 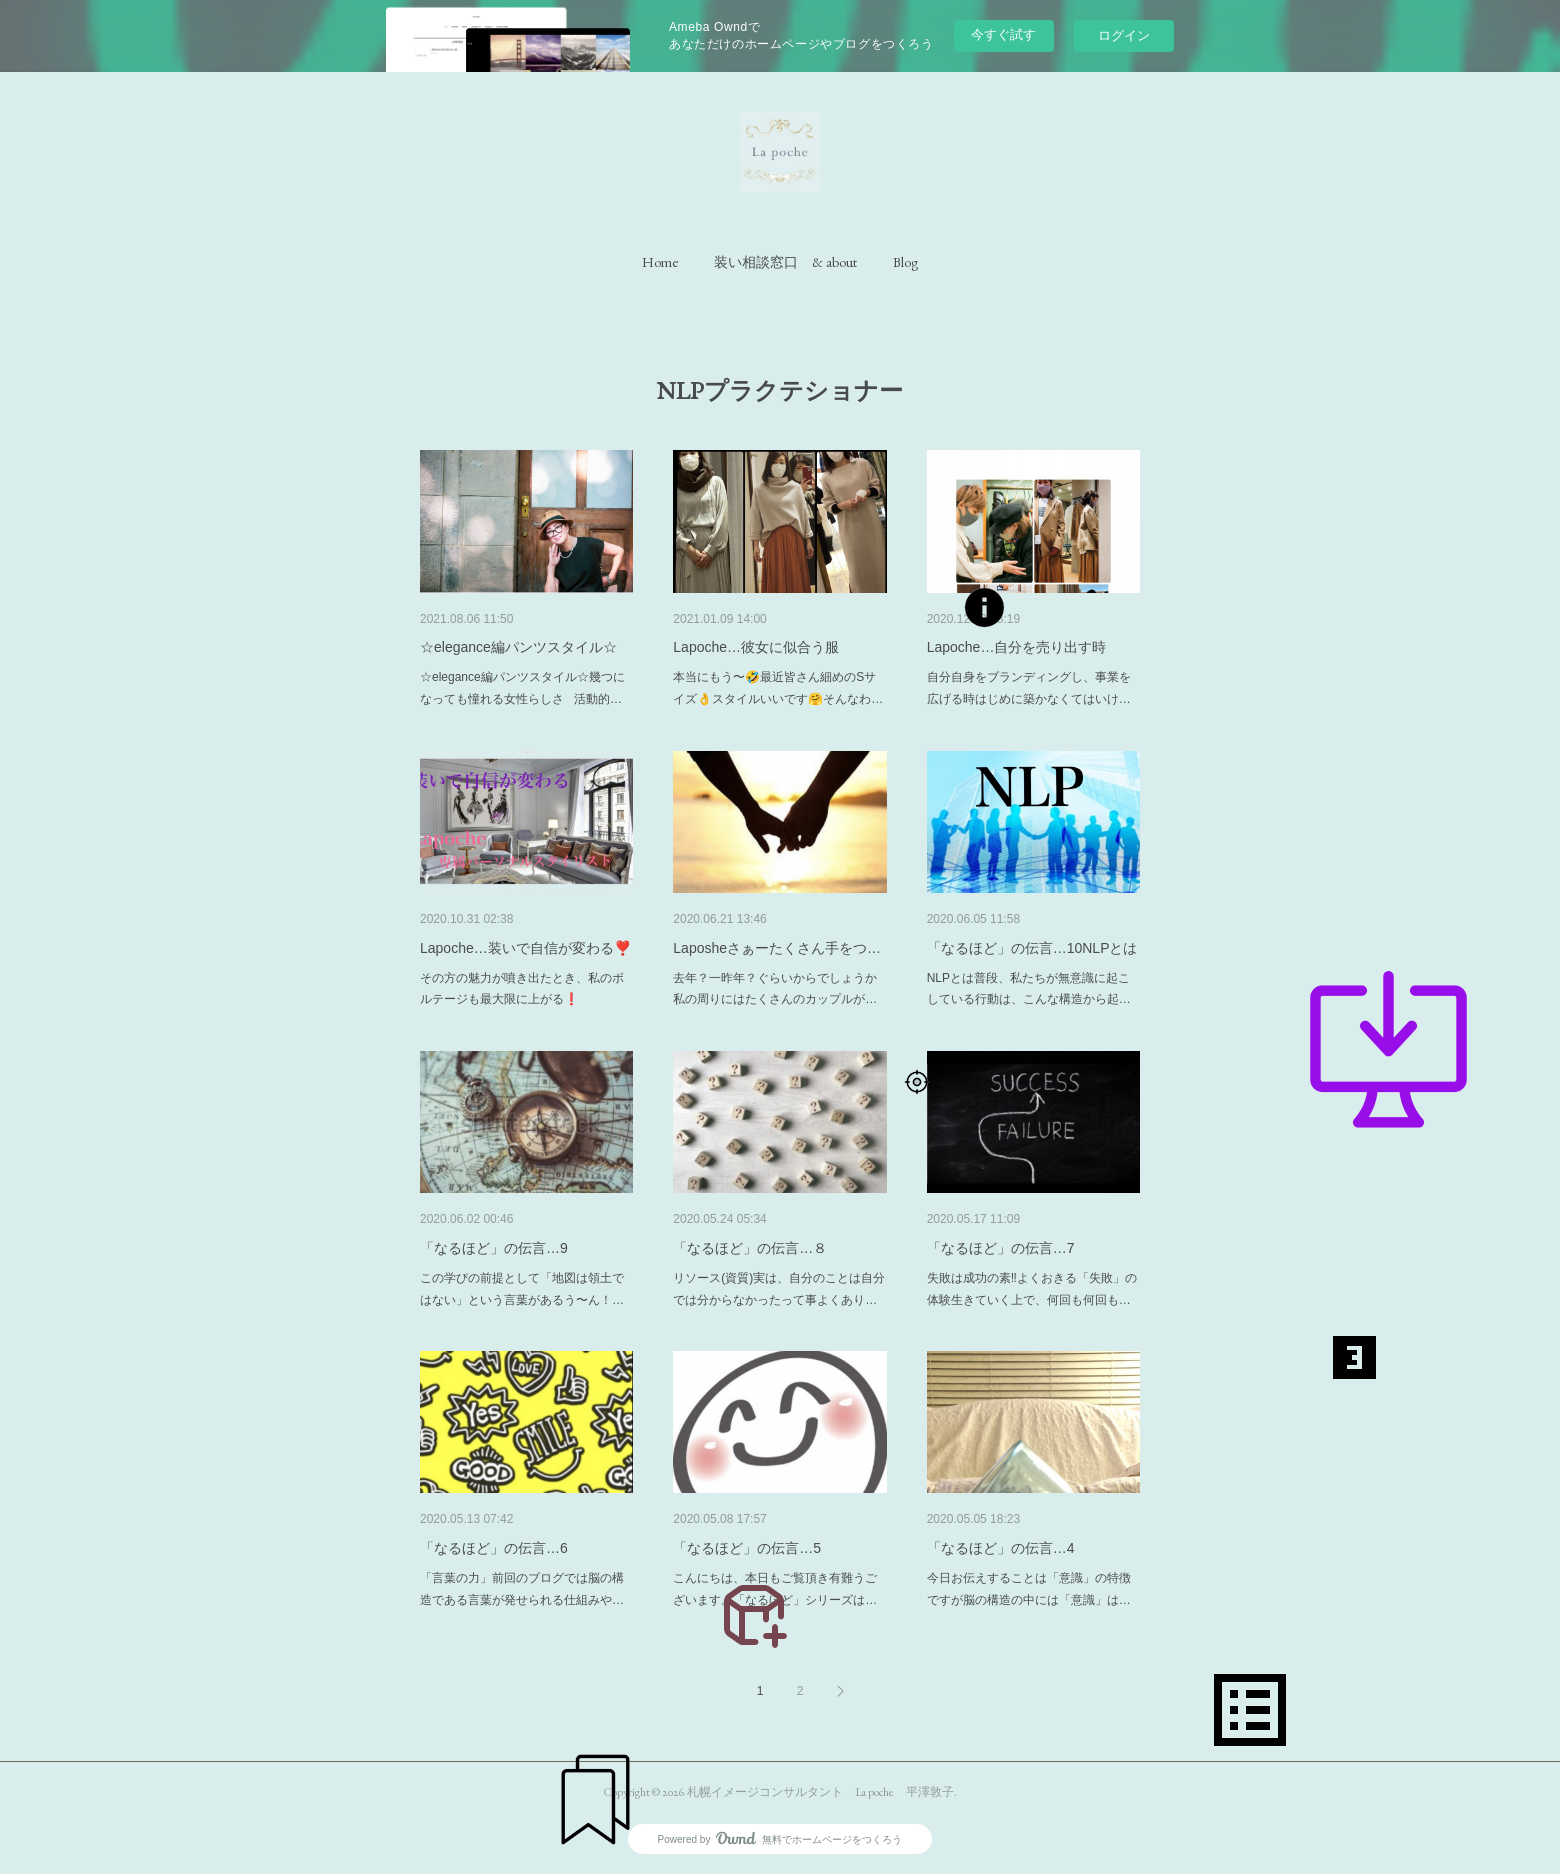 I want to click on view more information about this item, so click(x=984, y=607).